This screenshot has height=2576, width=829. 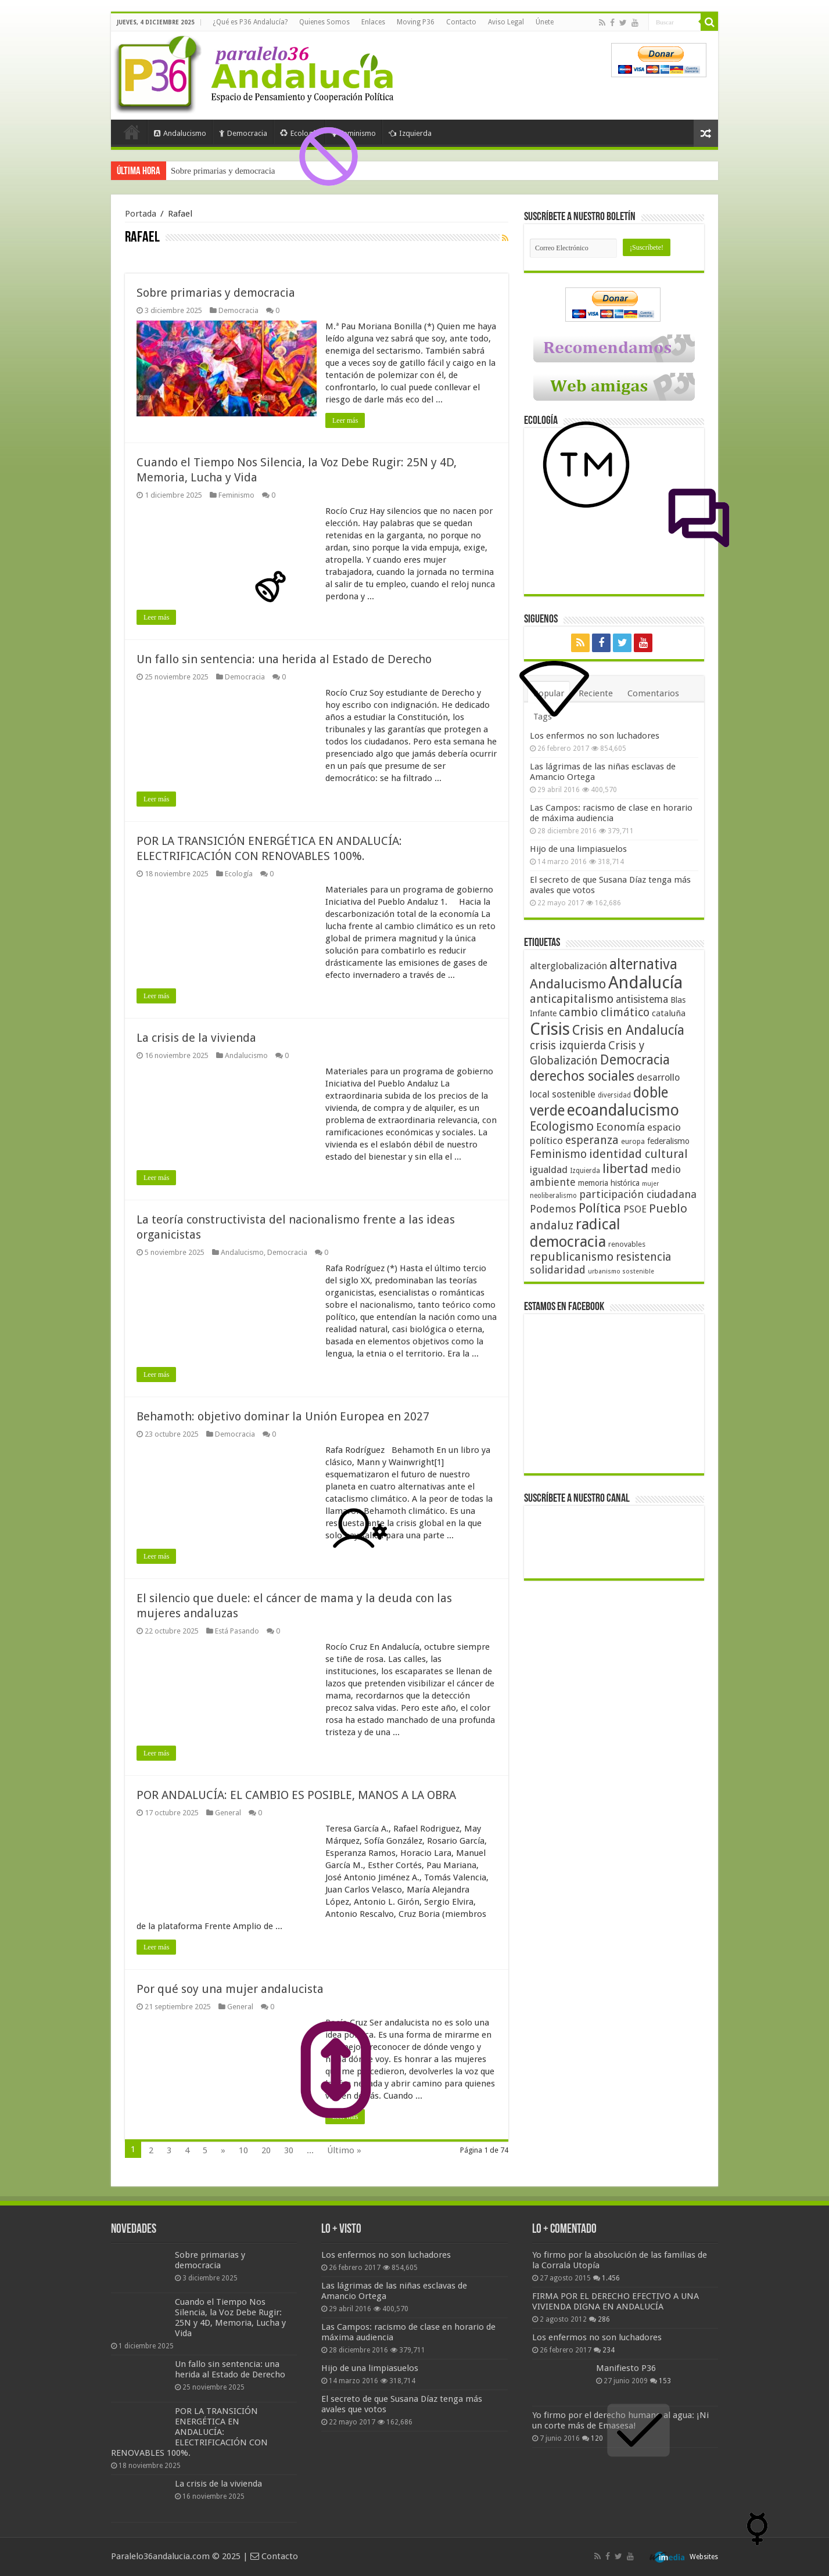 I want to click on open your conversations, so click(x=699, y=517).